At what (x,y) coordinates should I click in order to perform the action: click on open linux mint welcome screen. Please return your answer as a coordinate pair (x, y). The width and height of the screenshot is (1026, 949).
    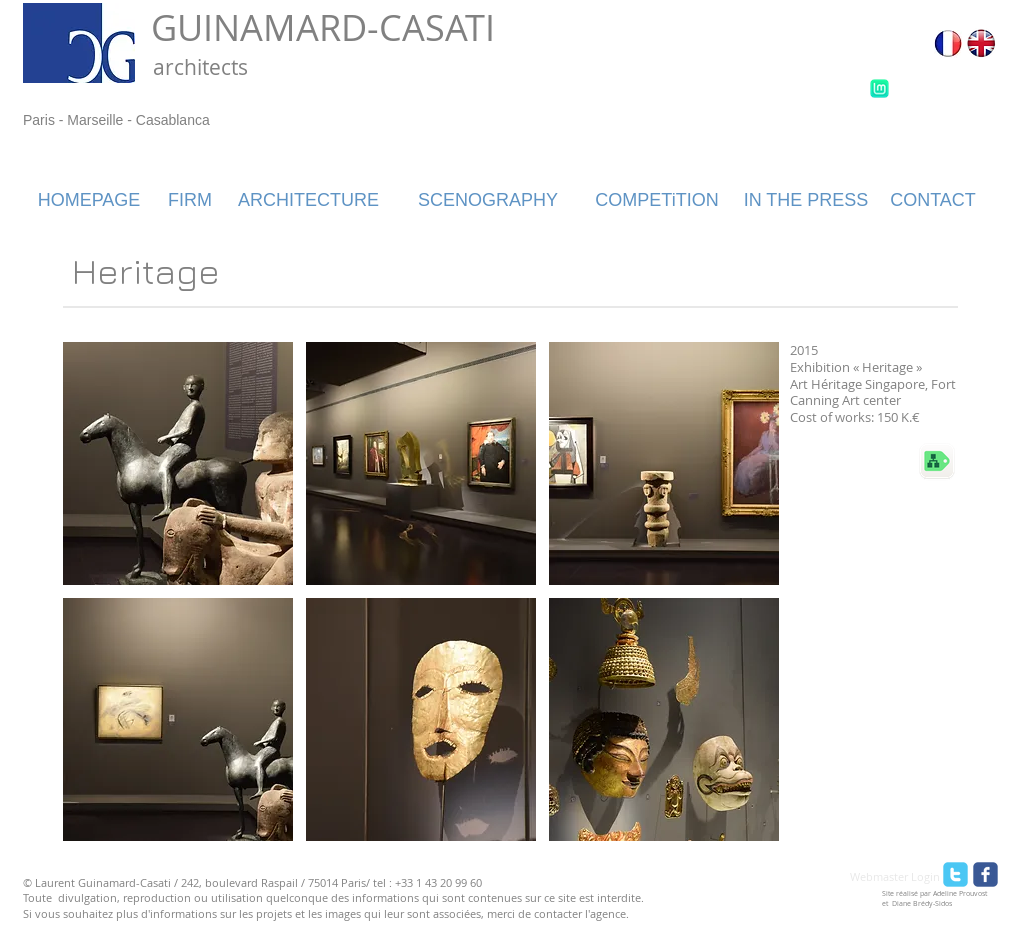
    Looking at the image, I should click on (879, 88).